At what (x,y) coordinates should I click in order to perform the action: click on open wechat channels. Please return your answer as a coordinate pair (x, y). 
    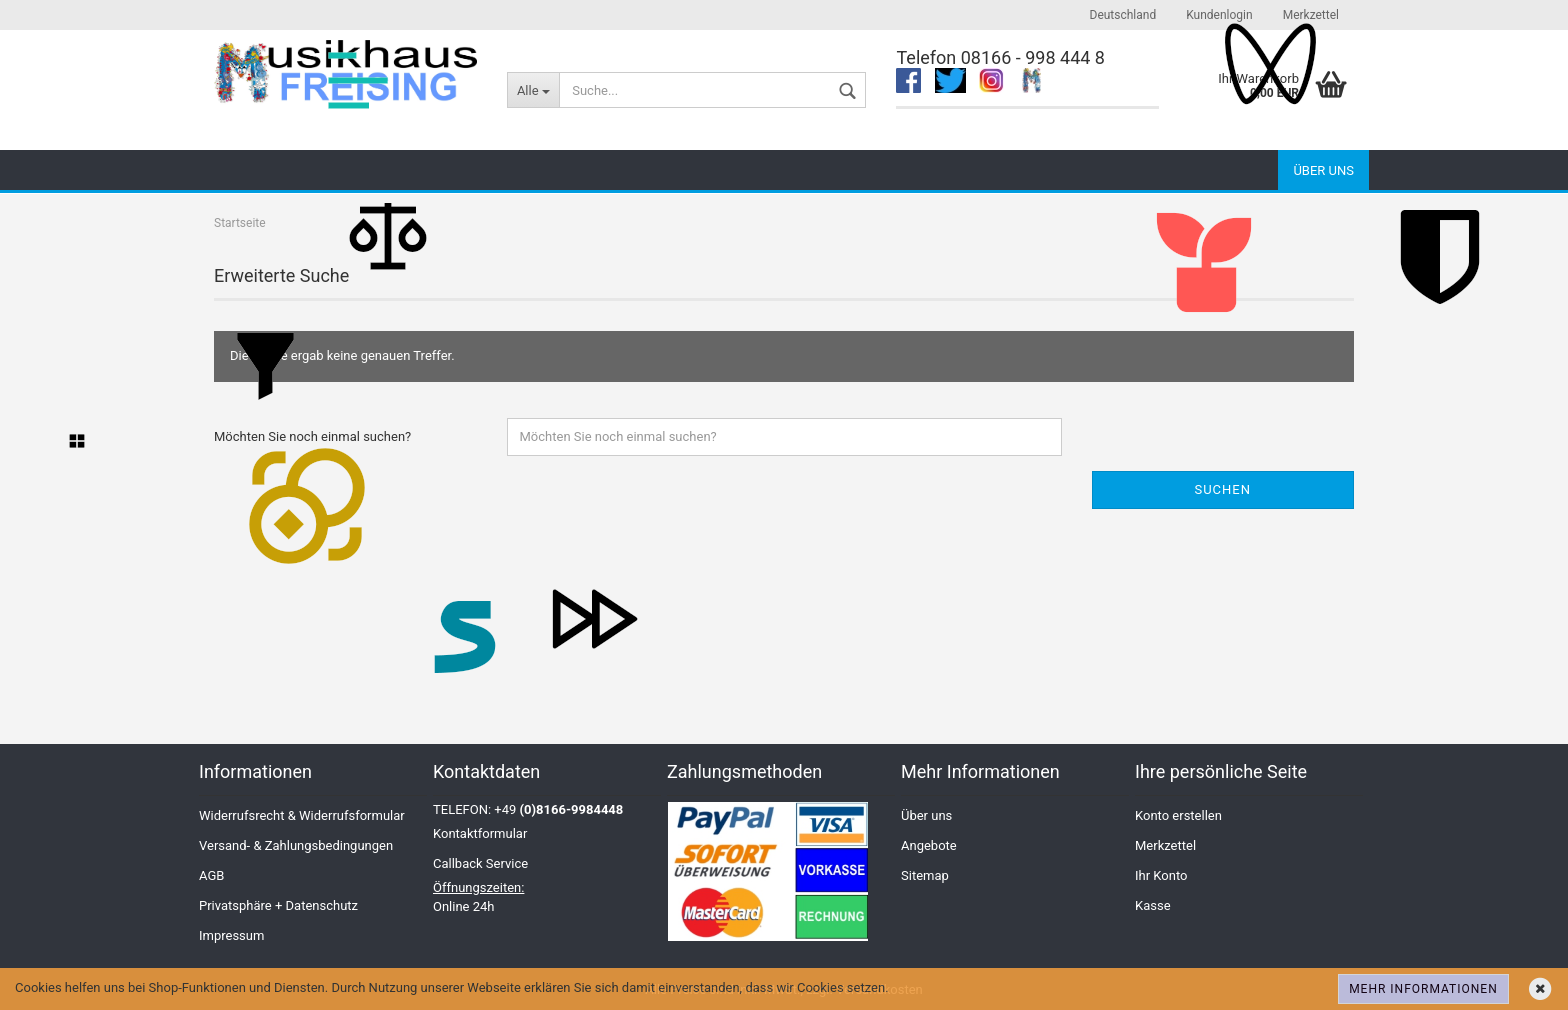
    Looking at the image, I should click on (1270, 63).